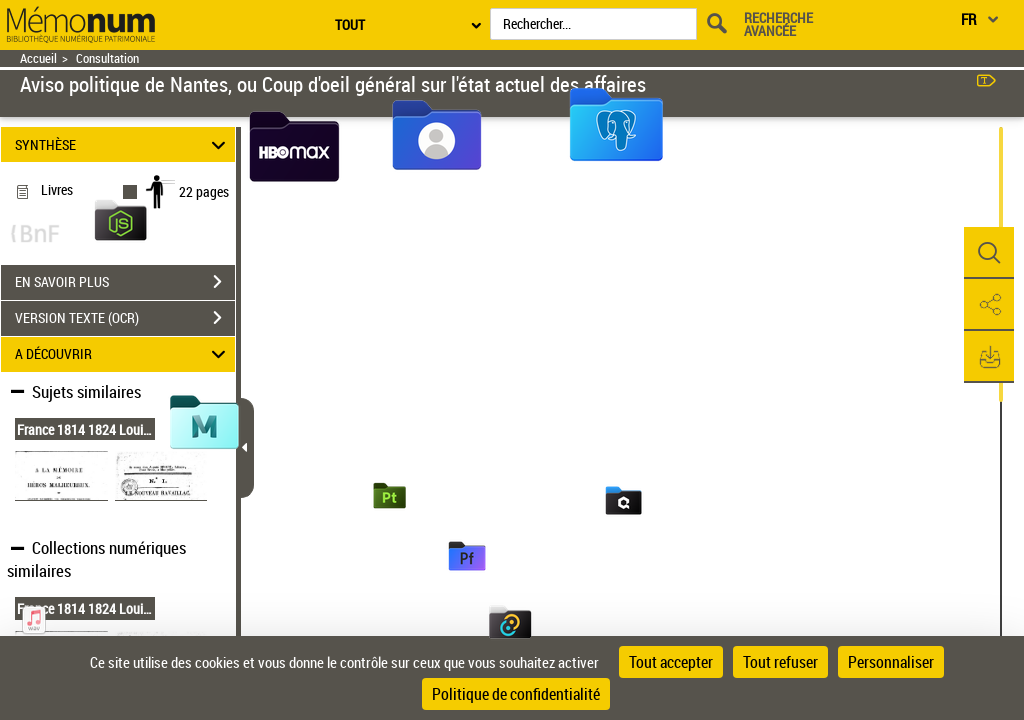 This screenshot has height=720, width=1024. What do you see at coordinates (510, 623) in the screenshot?
I see `open tauri project folder` at bounding box center [510, 623].